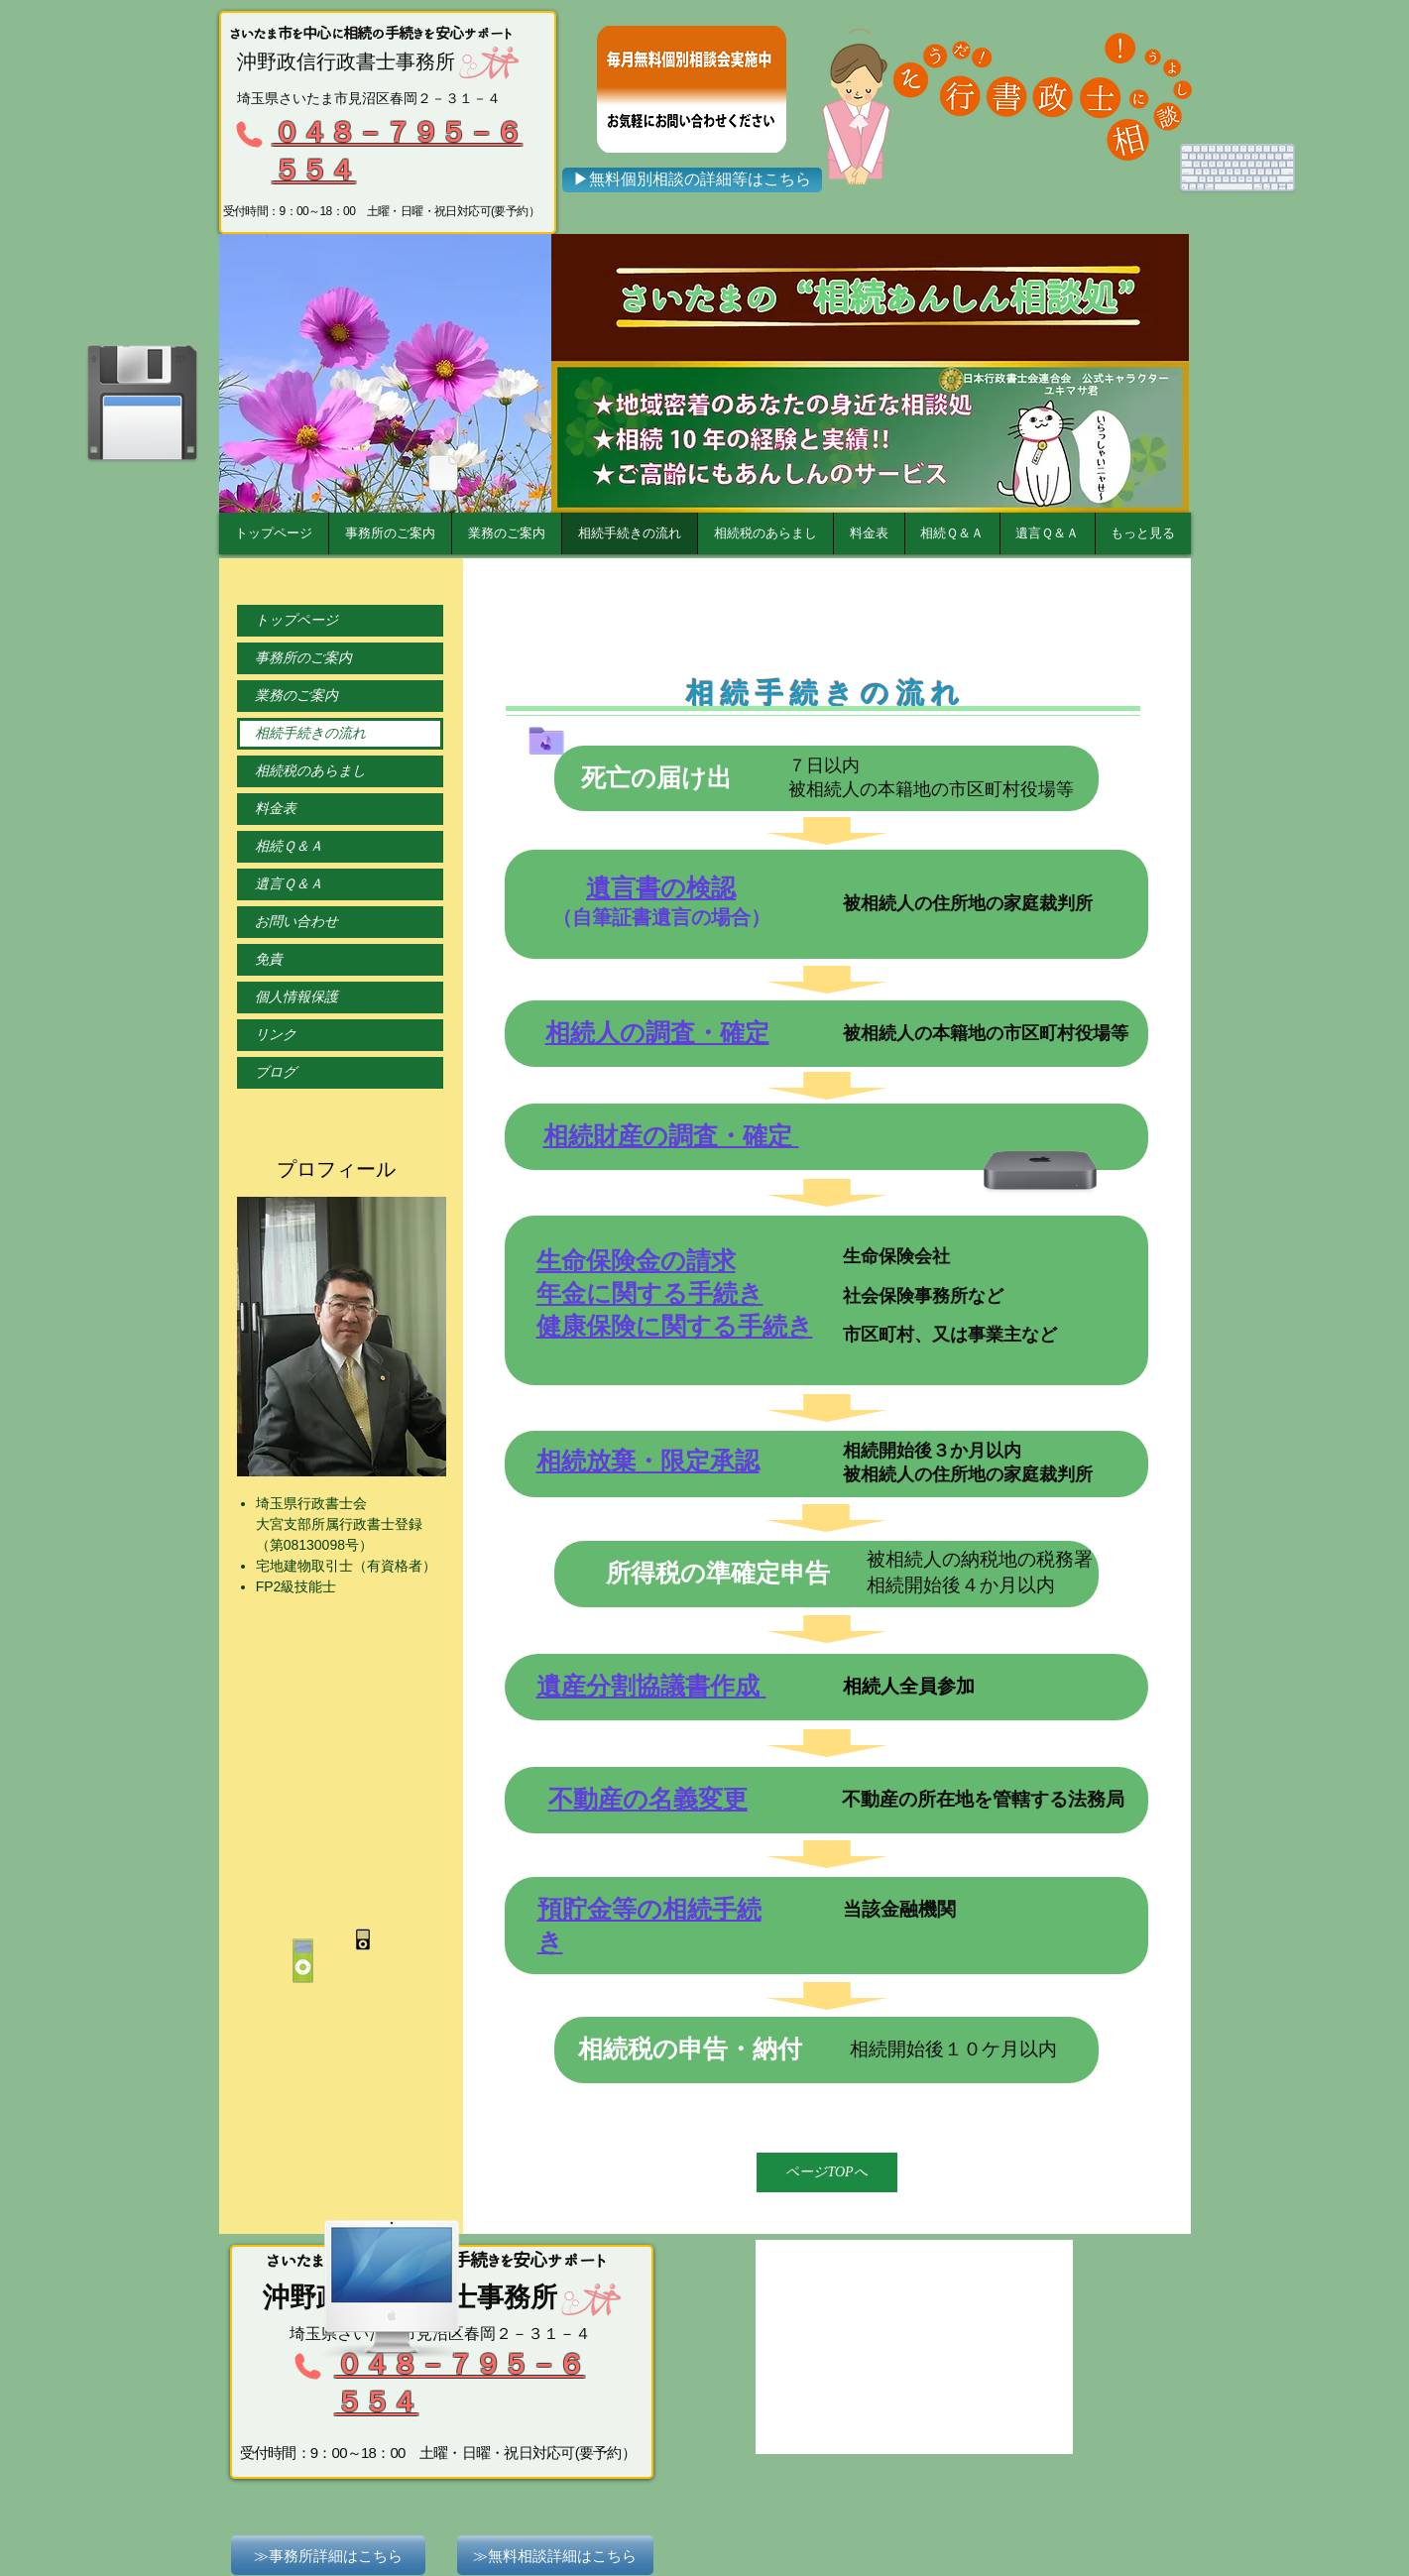  Describe the element at coordinates (392, 2280) in the screenshot. I see `represents an iMac desktop computer` at that location.